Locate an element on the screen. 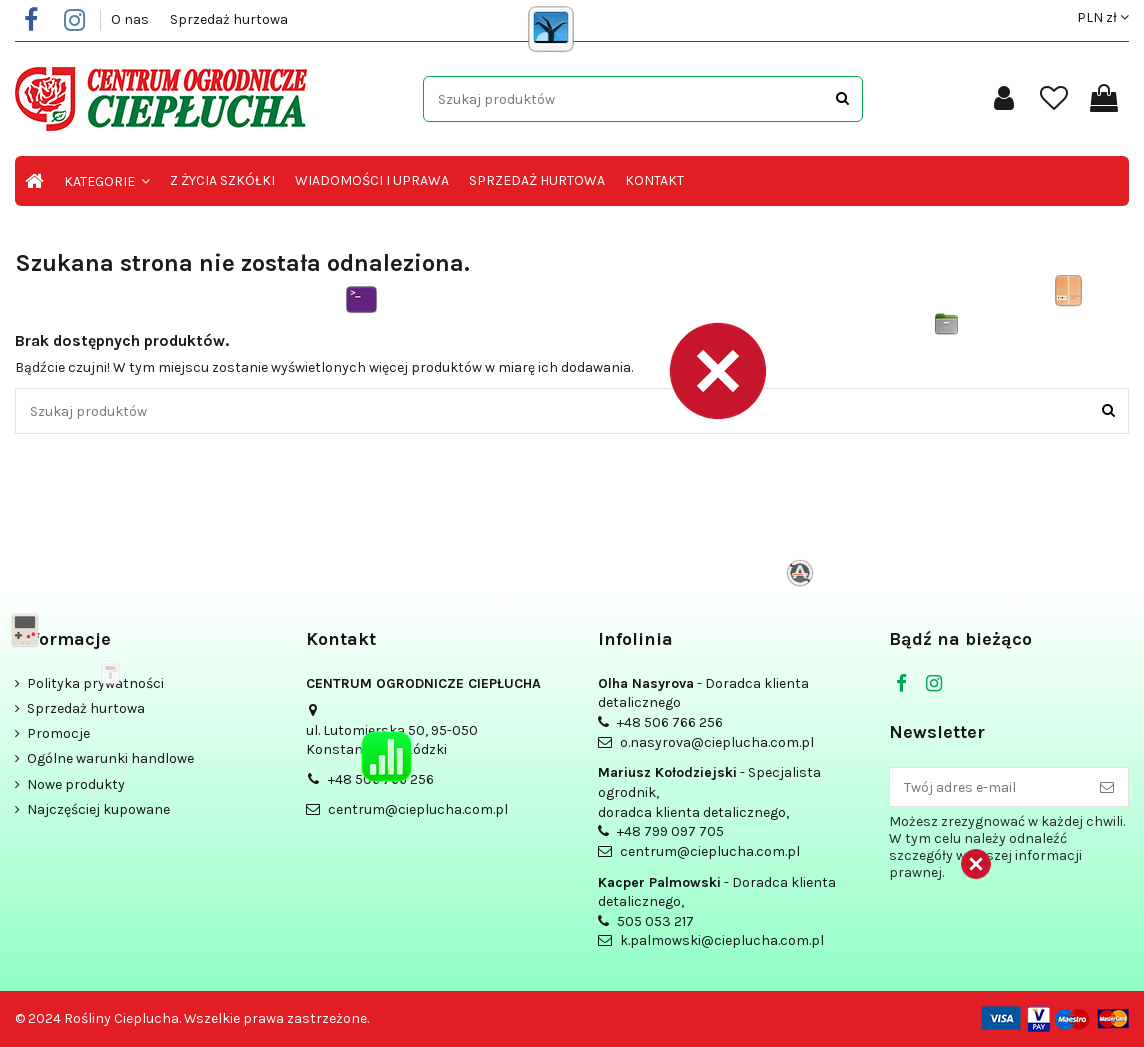 The width and height of the screenshot is (1144, 1047). open package manager application is located at coordinates (1068, 290).